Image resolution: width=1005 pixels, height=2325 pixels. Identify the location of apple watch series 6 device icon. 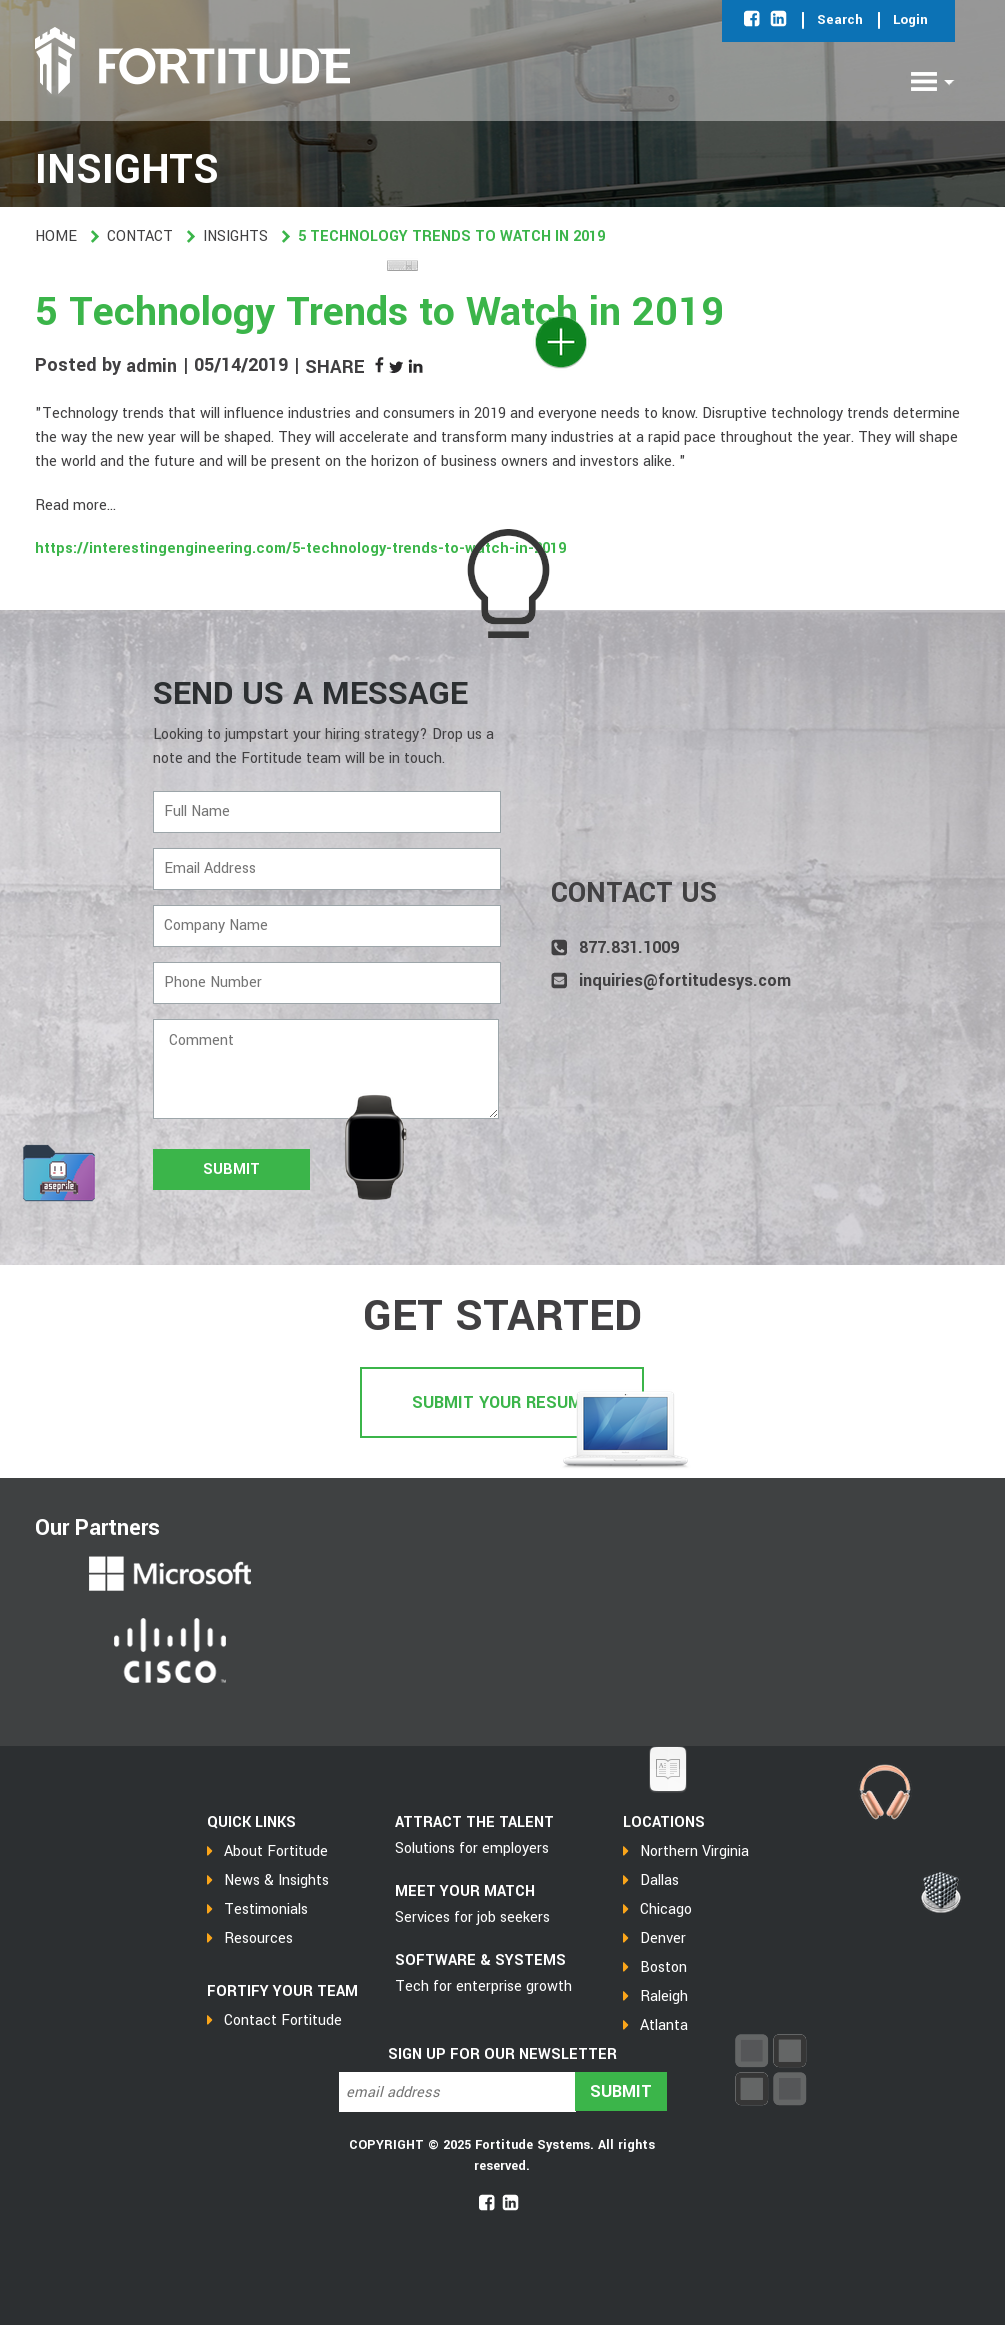
(374, 1147).